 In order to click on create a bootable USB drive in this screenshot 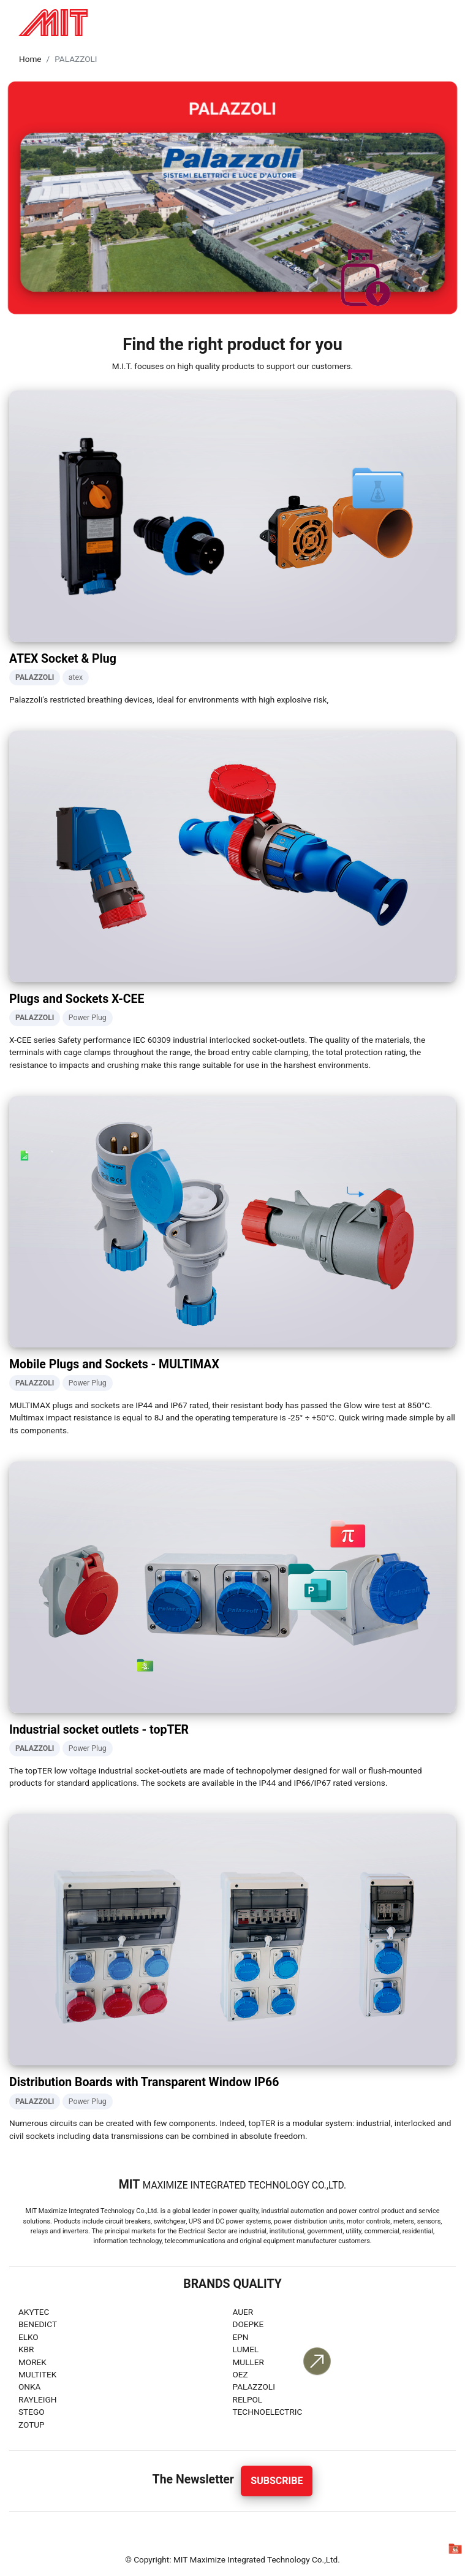, I will do `click(362, 278)`.